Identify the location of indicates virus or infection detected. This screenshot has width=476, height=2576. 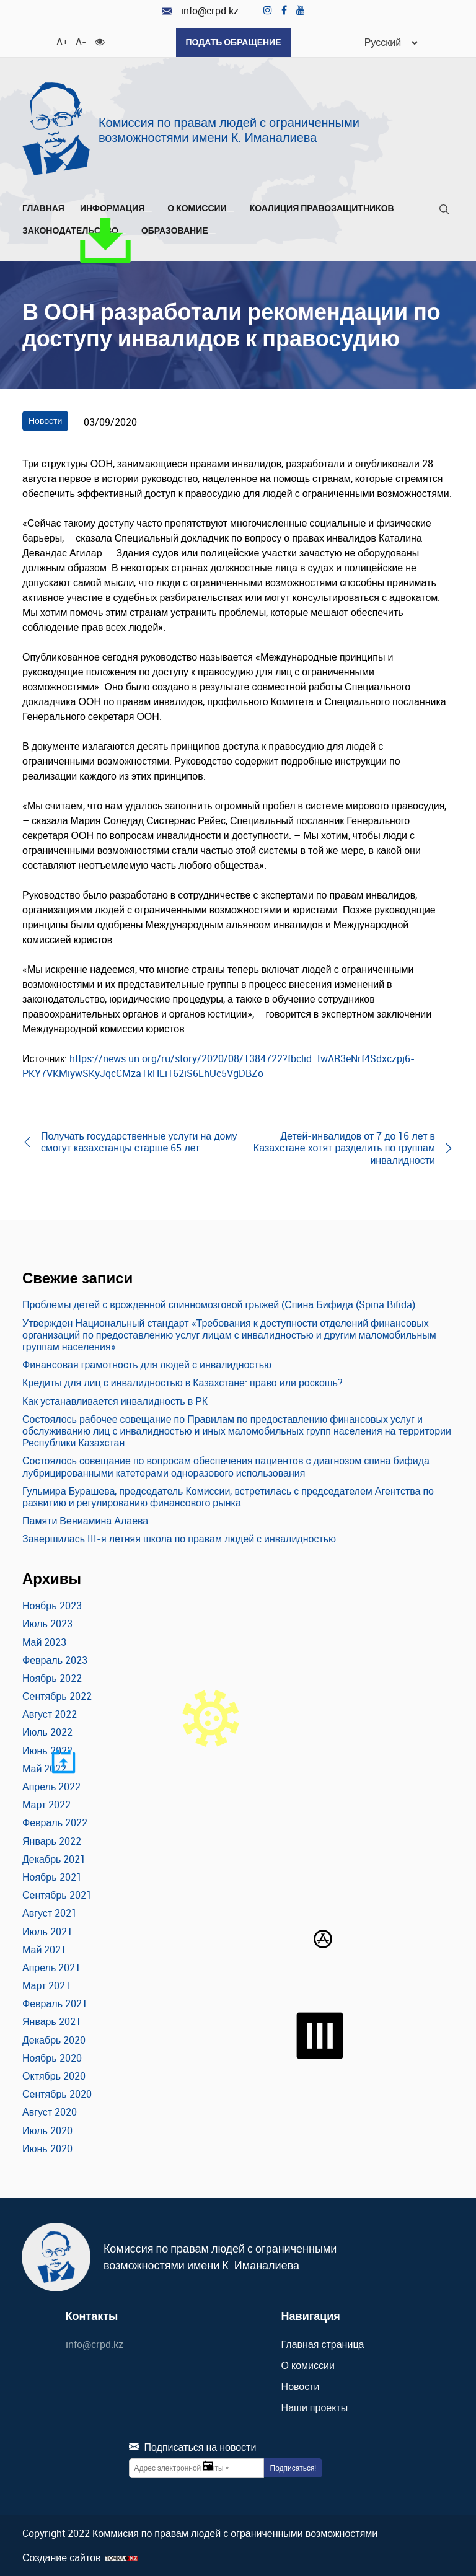
(211, 1718).